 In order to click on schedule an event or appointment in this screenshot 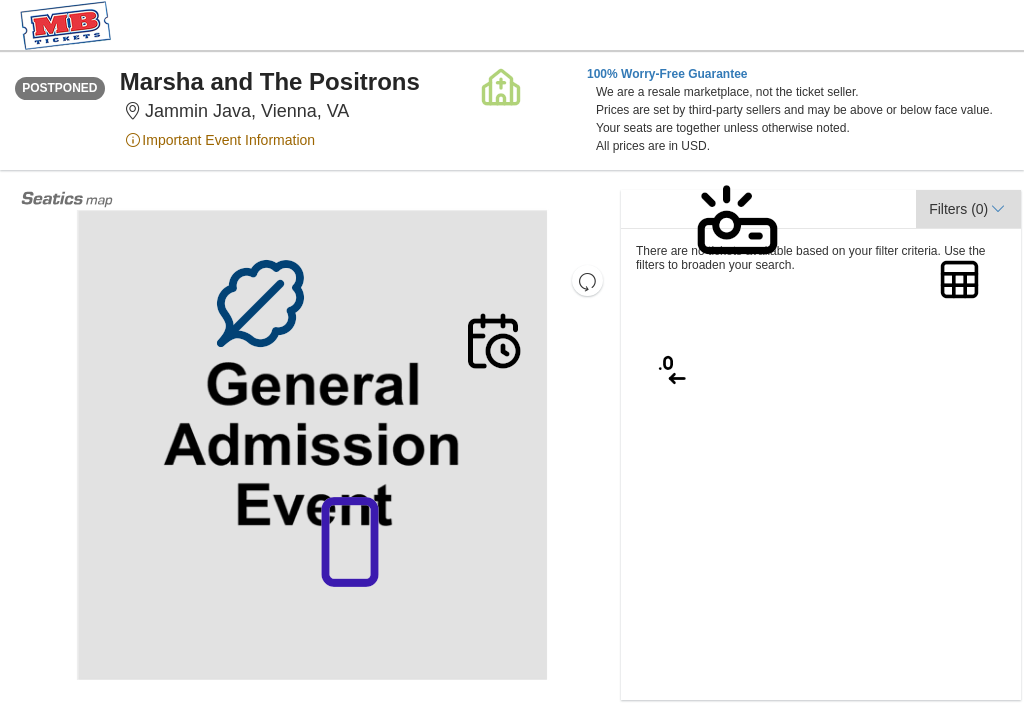, I will do `click(493, 341)`.